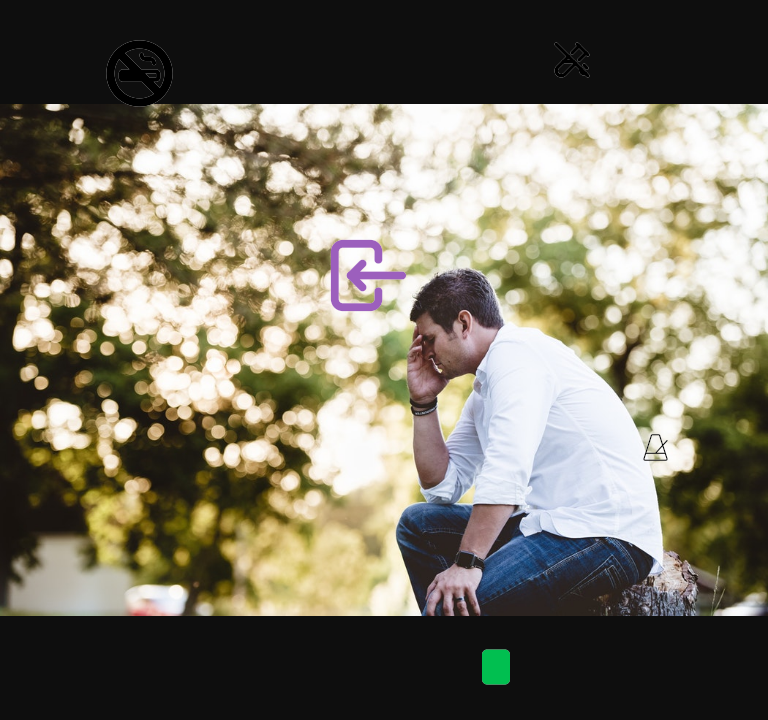 Image resolution: width=768 pixels, height=720 pixels. What do you see at coordinates (496, 667) in the screenshot?
I see `represents a vertical card or panel layout` at bounding box center [496, 667].